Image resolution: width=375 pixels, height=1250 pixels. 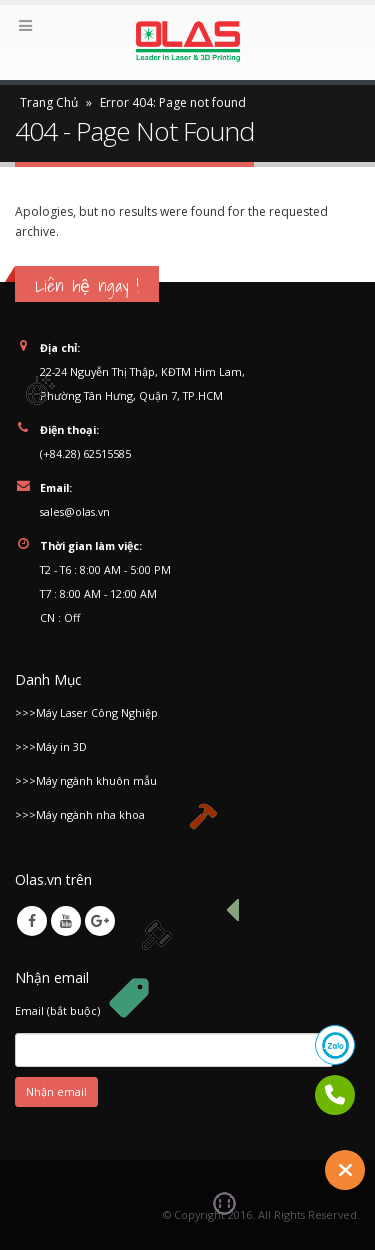 What do you see at coordinates (129, 998) in the screenshot?
I see `view or apply a discount code` at bounding box center [129, 998].